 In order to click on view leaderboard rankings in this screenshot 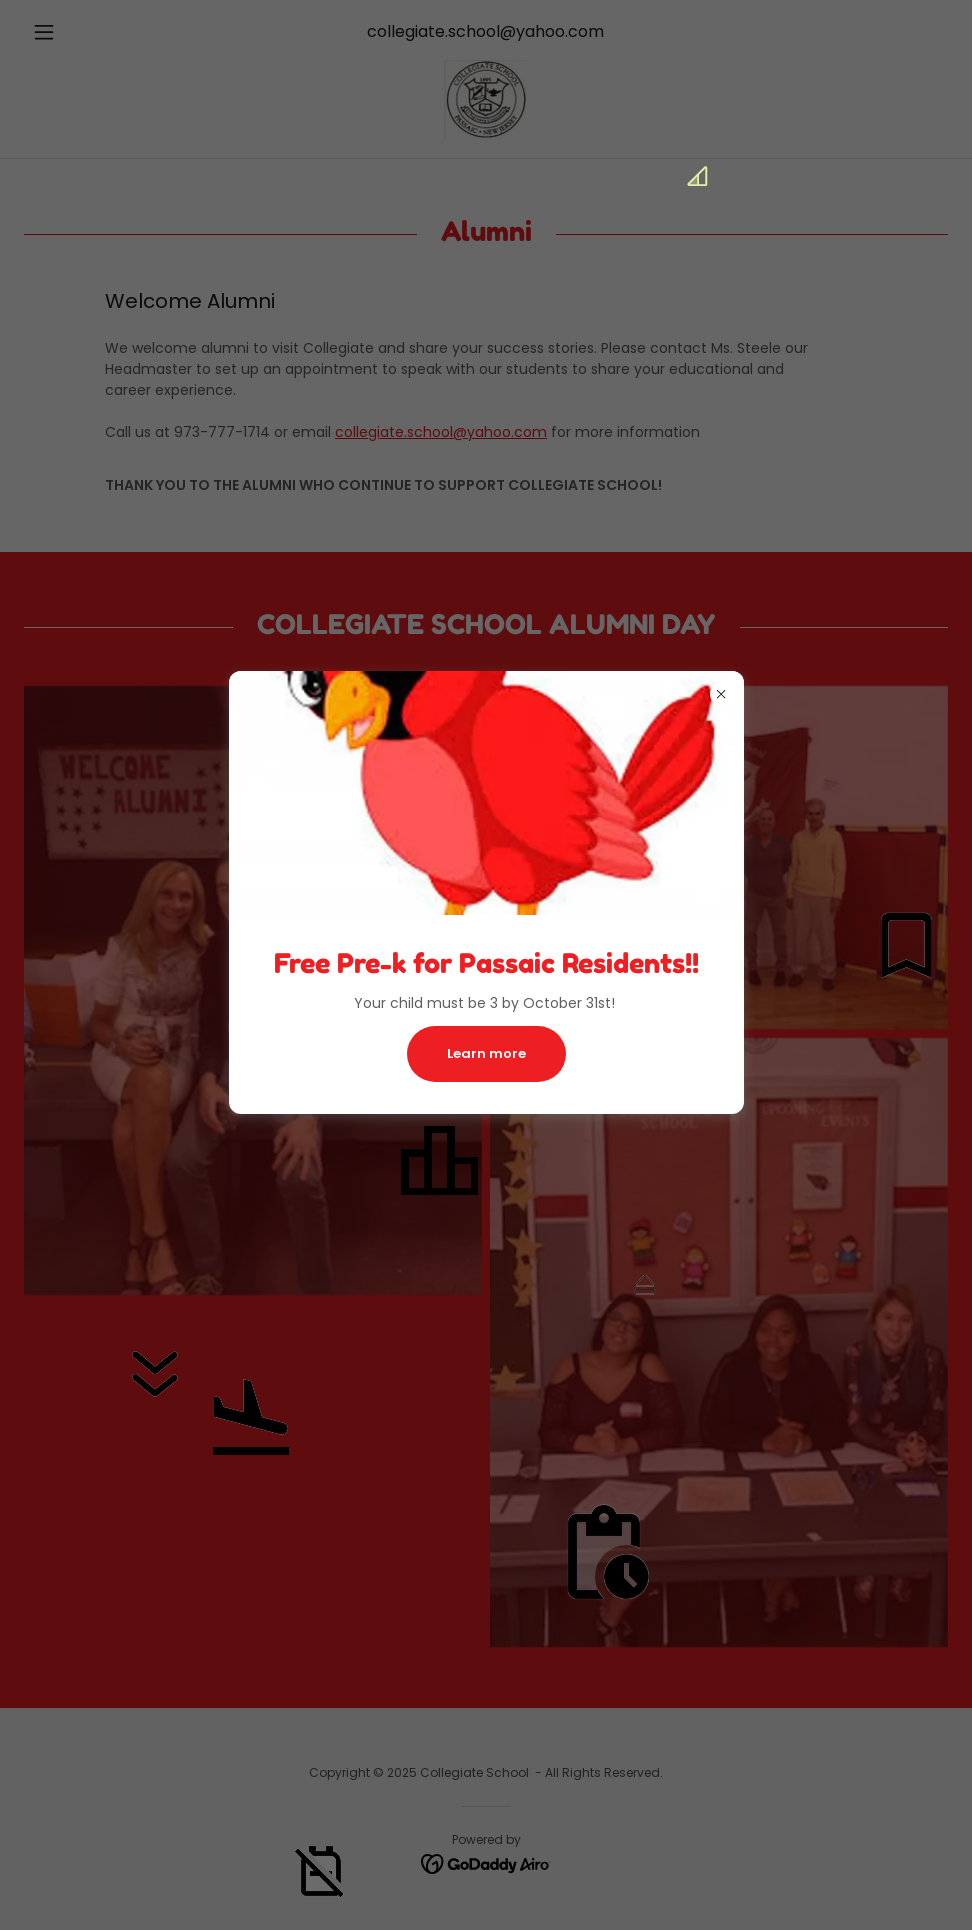, I will do `click(439, 1160)`.